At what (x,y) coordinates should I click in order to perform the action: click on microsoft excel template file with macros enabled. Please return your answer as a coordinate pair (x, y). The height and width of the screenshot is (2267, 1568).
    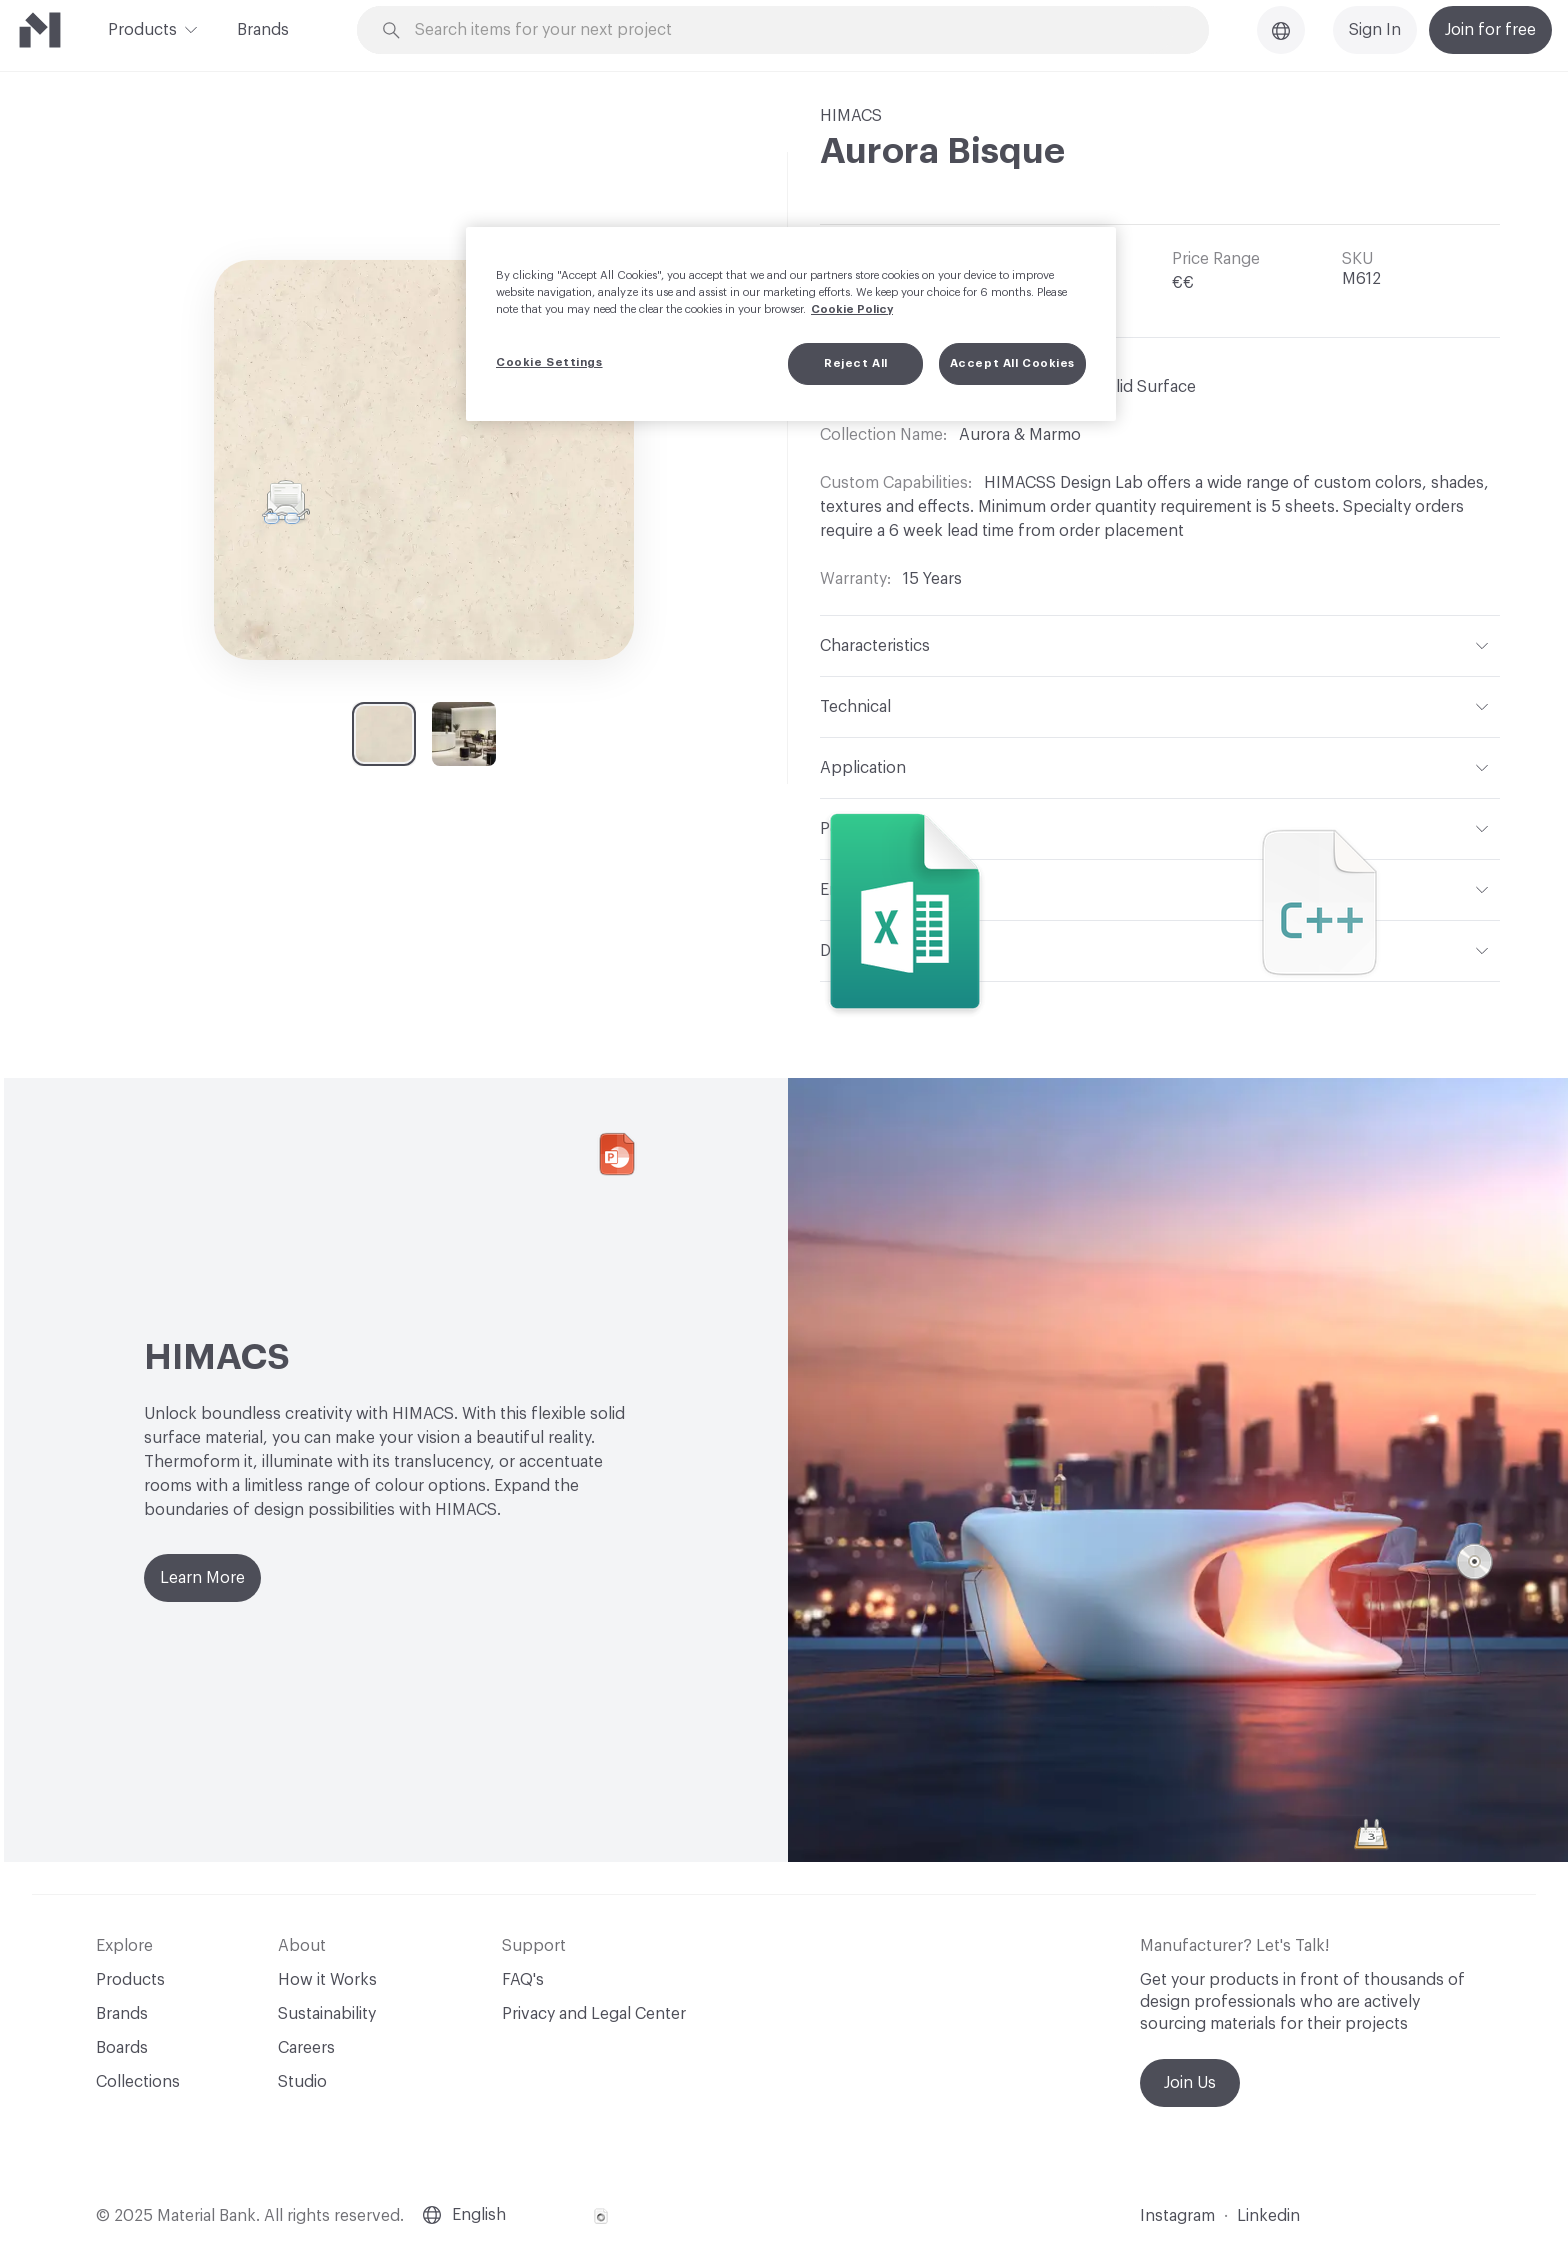
    Looking at the image, I should click on (905, 911).